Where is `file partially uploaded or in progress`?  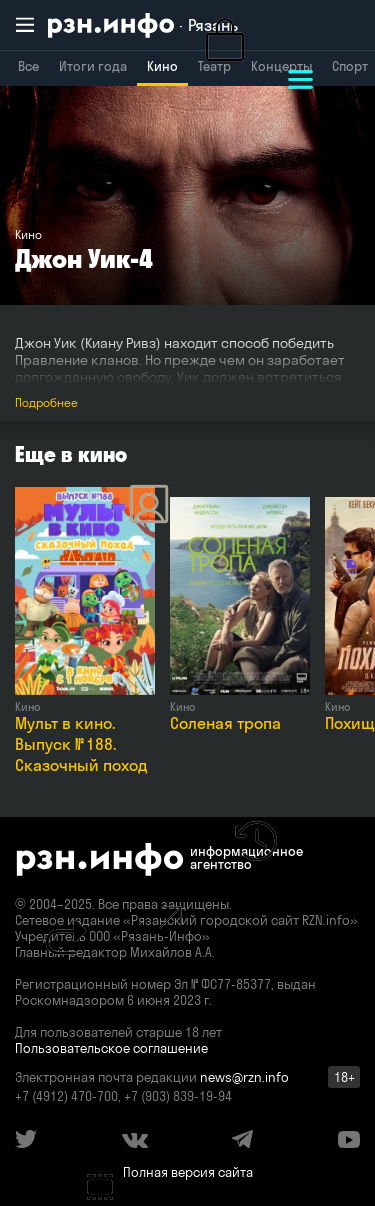 file partially uploaded or in progress is located at coordinates (351, 566).